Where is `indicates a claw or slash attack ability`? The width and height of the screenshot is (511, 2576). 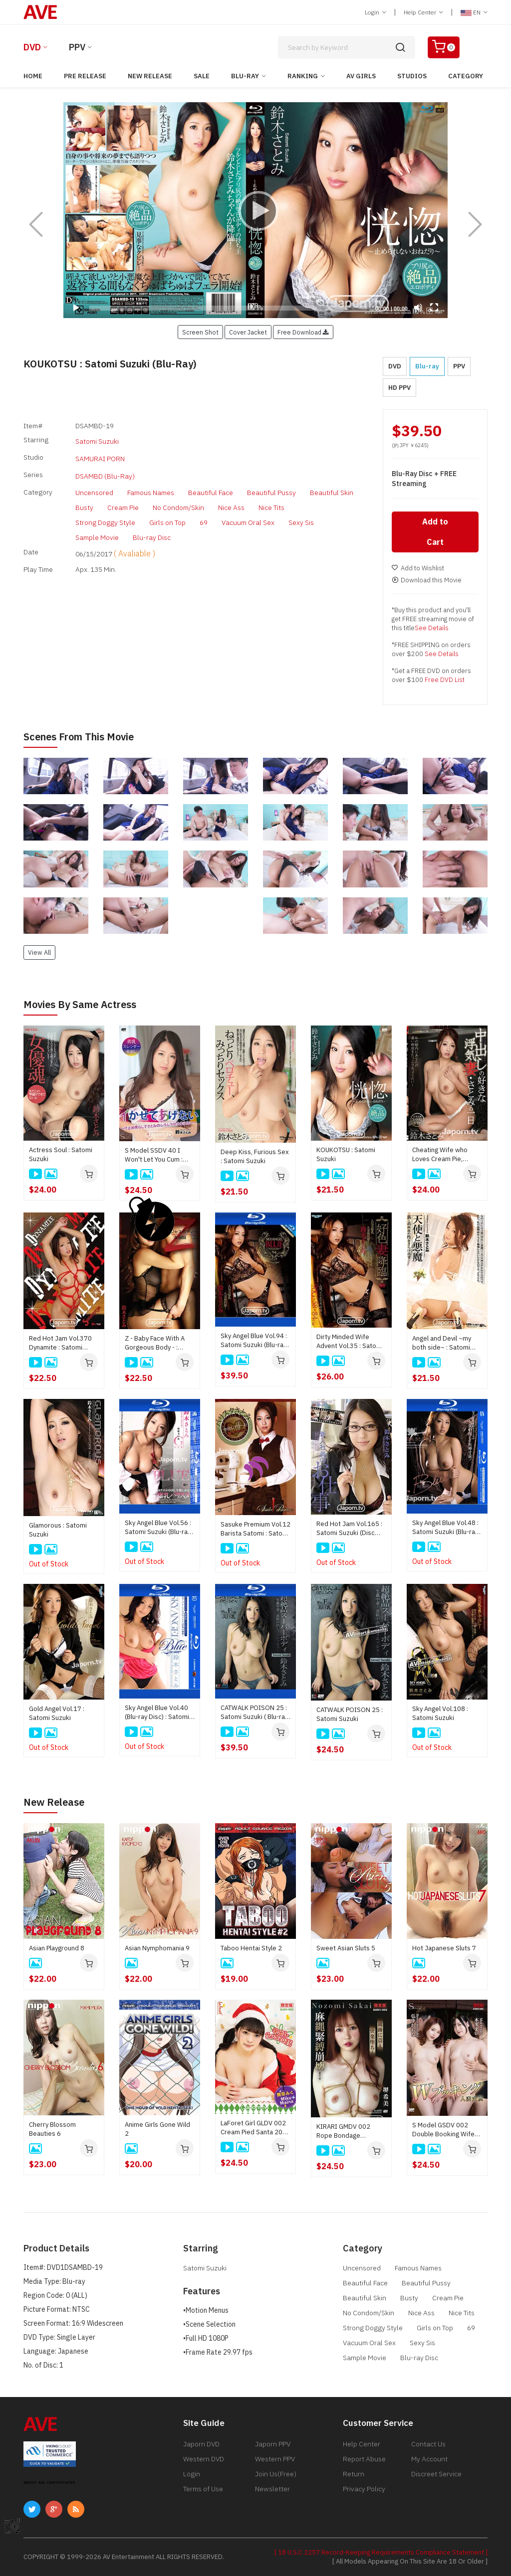 indicates a claw or slash attack ability is located at coordinates (256, 1468).